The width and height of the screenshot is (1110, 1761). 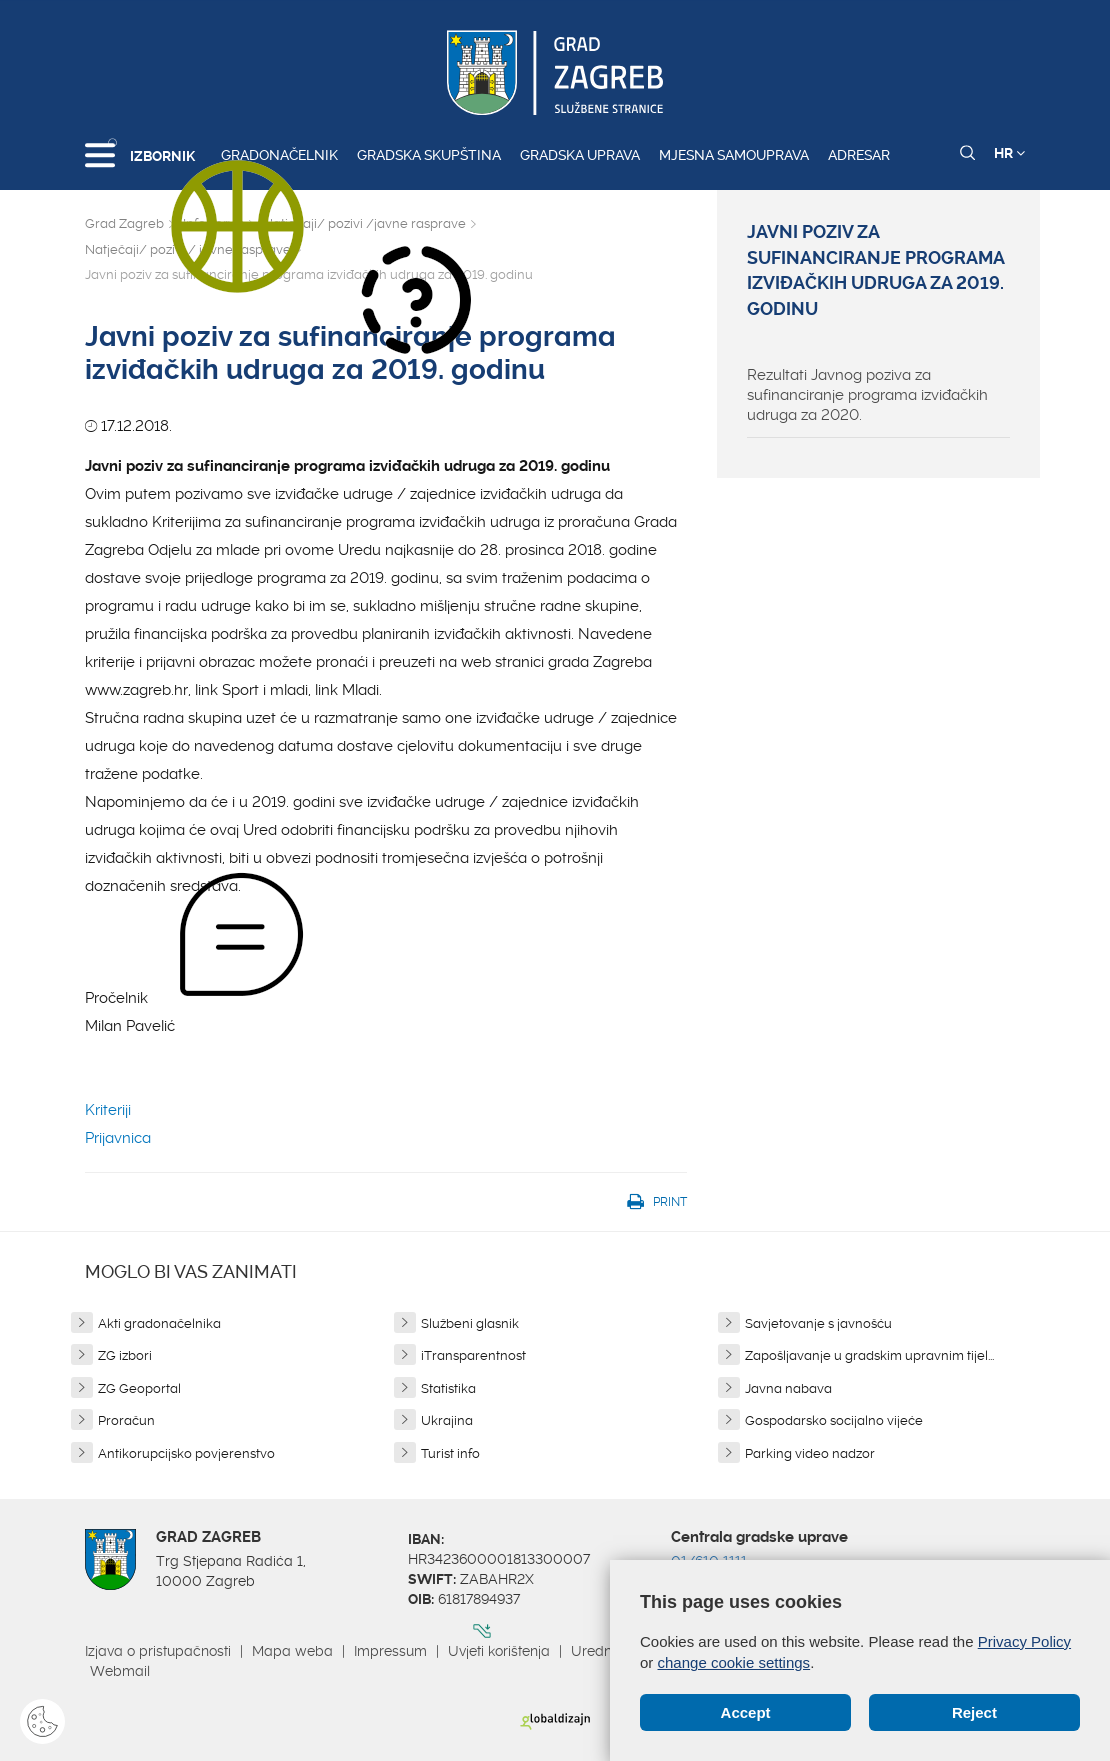 I want to click on open chat or messaging, so click(x=239, y=937).